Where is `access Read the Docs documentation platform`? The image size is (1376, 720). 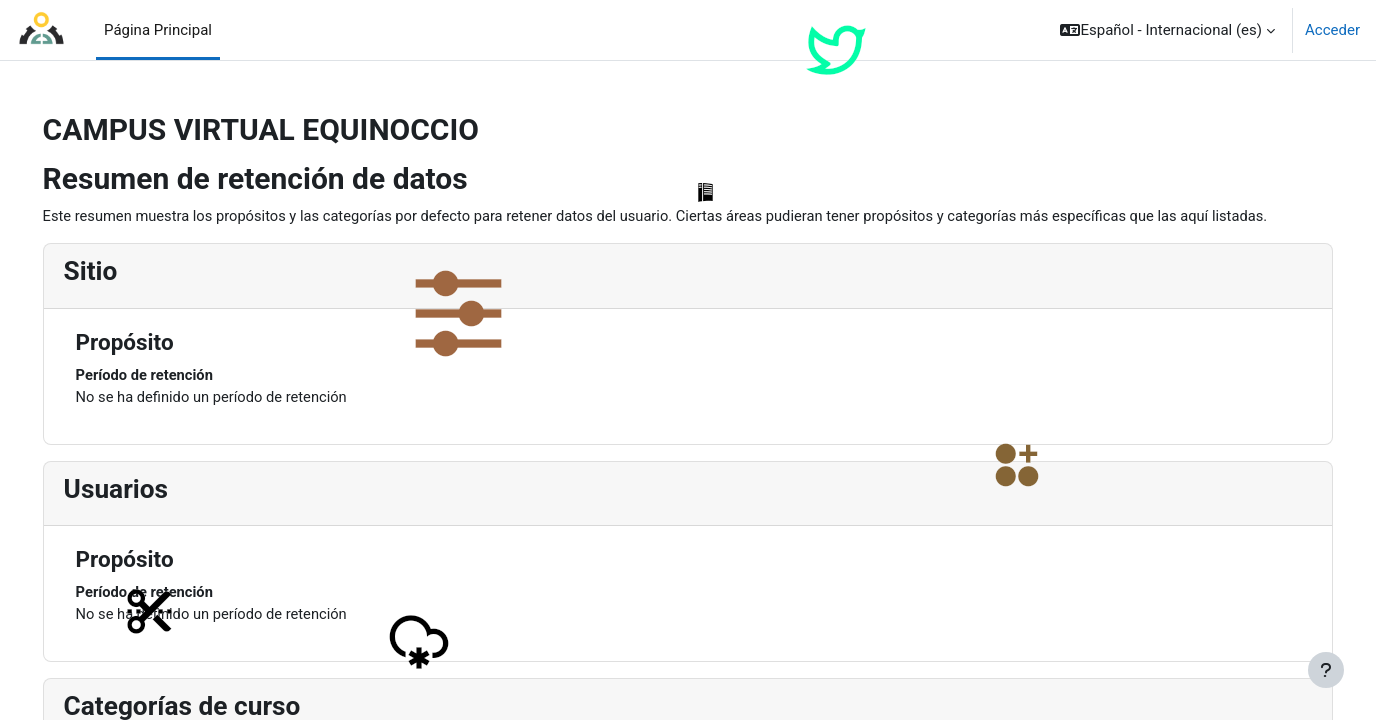
access Read the Docs documentation platform is located at coordinates (705, 192).